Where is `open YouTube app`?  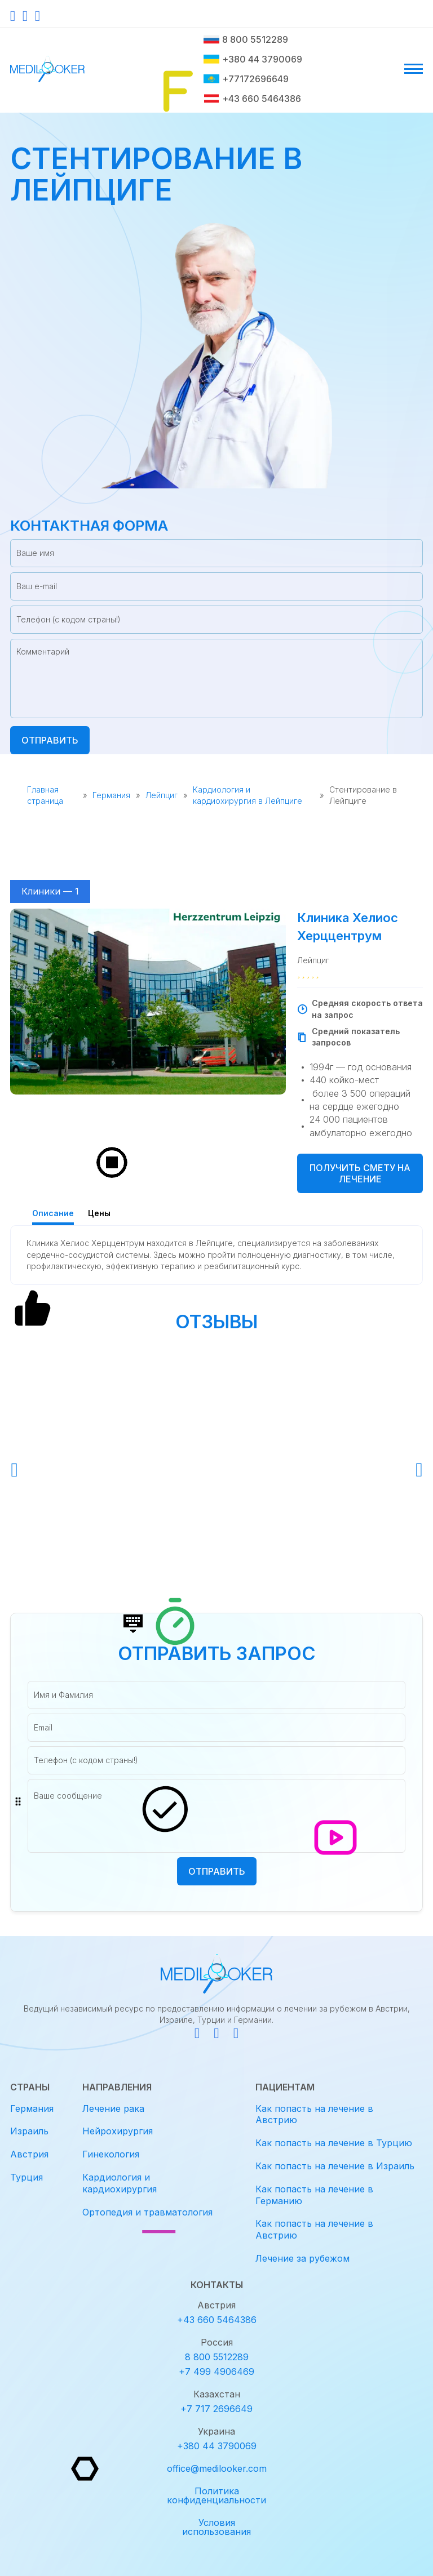 open YouTube app is located at coordinates (335, 1838).